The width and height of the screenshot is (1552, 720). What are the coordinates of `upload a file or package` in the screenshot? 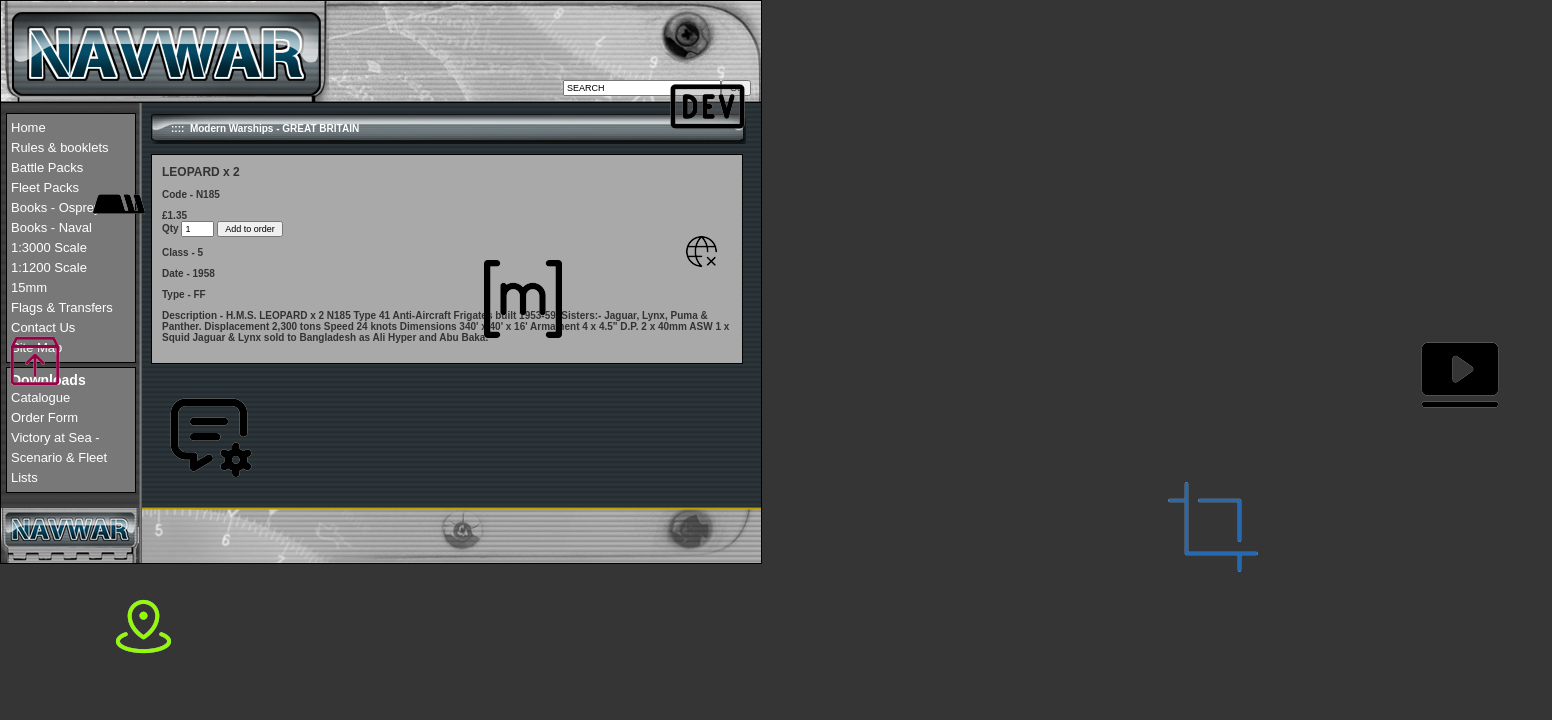 It's located at (35, 361).